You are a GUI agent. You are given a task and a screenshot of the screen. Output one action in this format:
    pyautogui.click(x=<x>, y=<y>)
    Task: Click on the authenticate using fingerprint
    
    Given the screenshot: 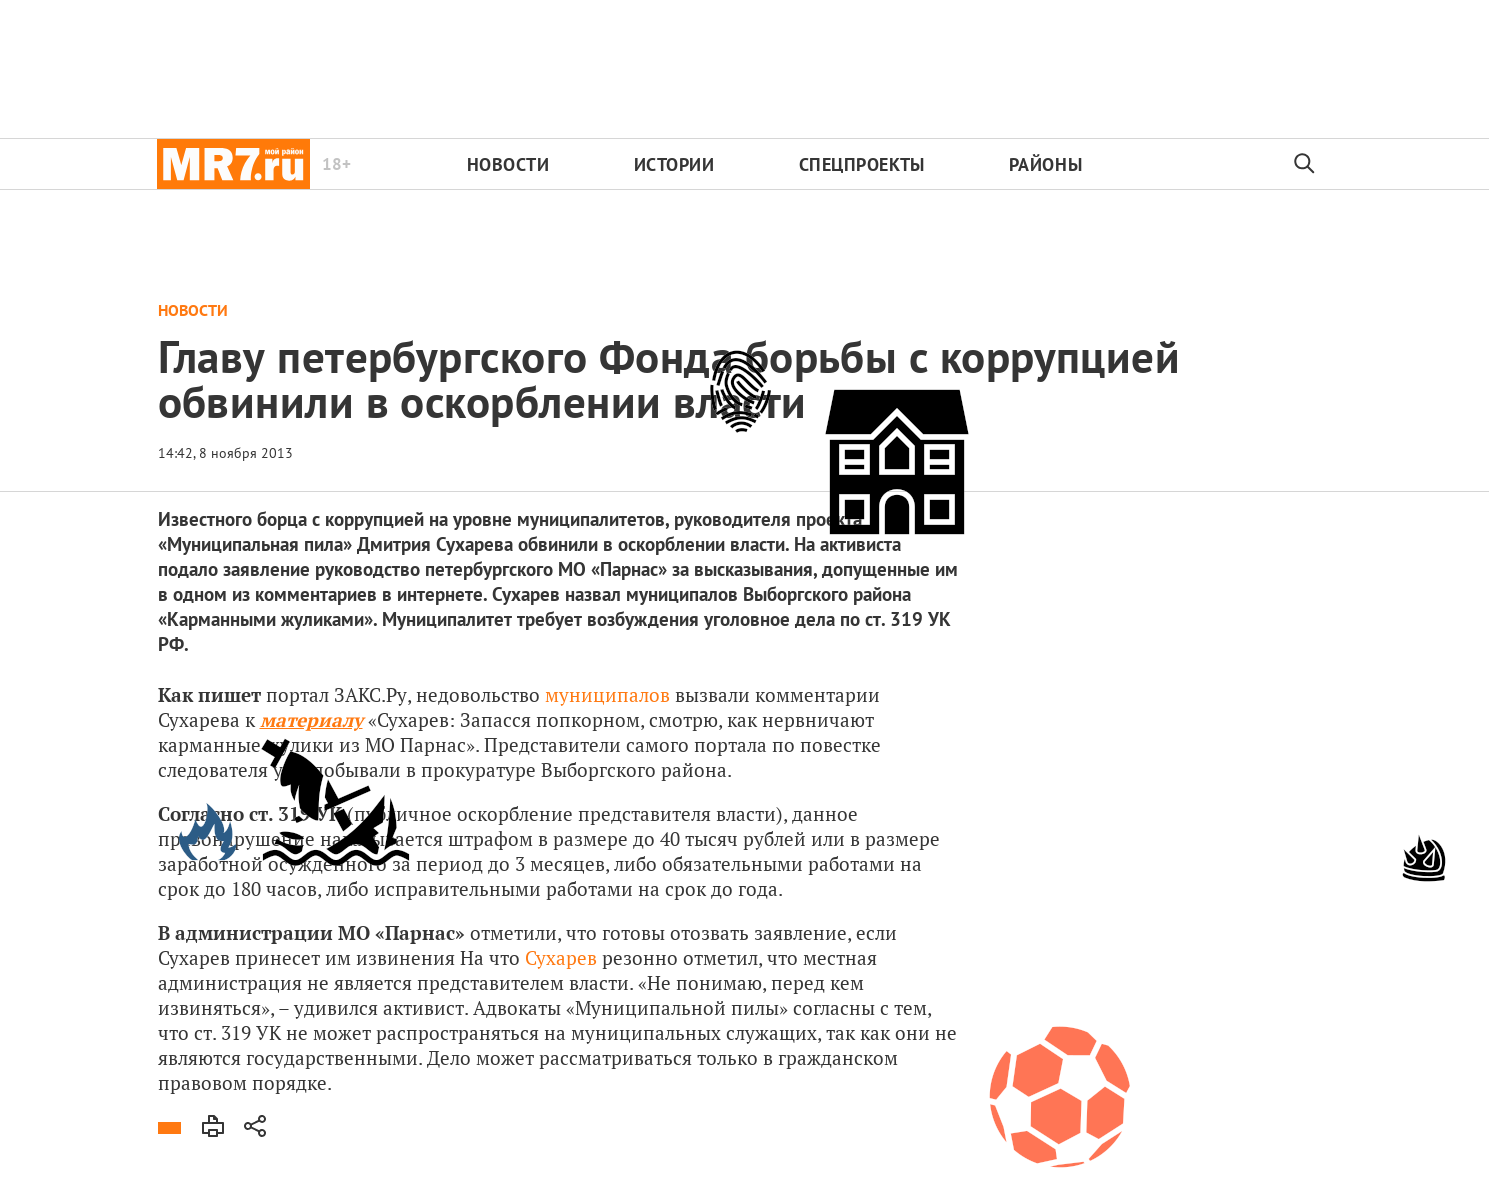 What is the action you would take?
    pyautogui.click(x=740, y=391)
    